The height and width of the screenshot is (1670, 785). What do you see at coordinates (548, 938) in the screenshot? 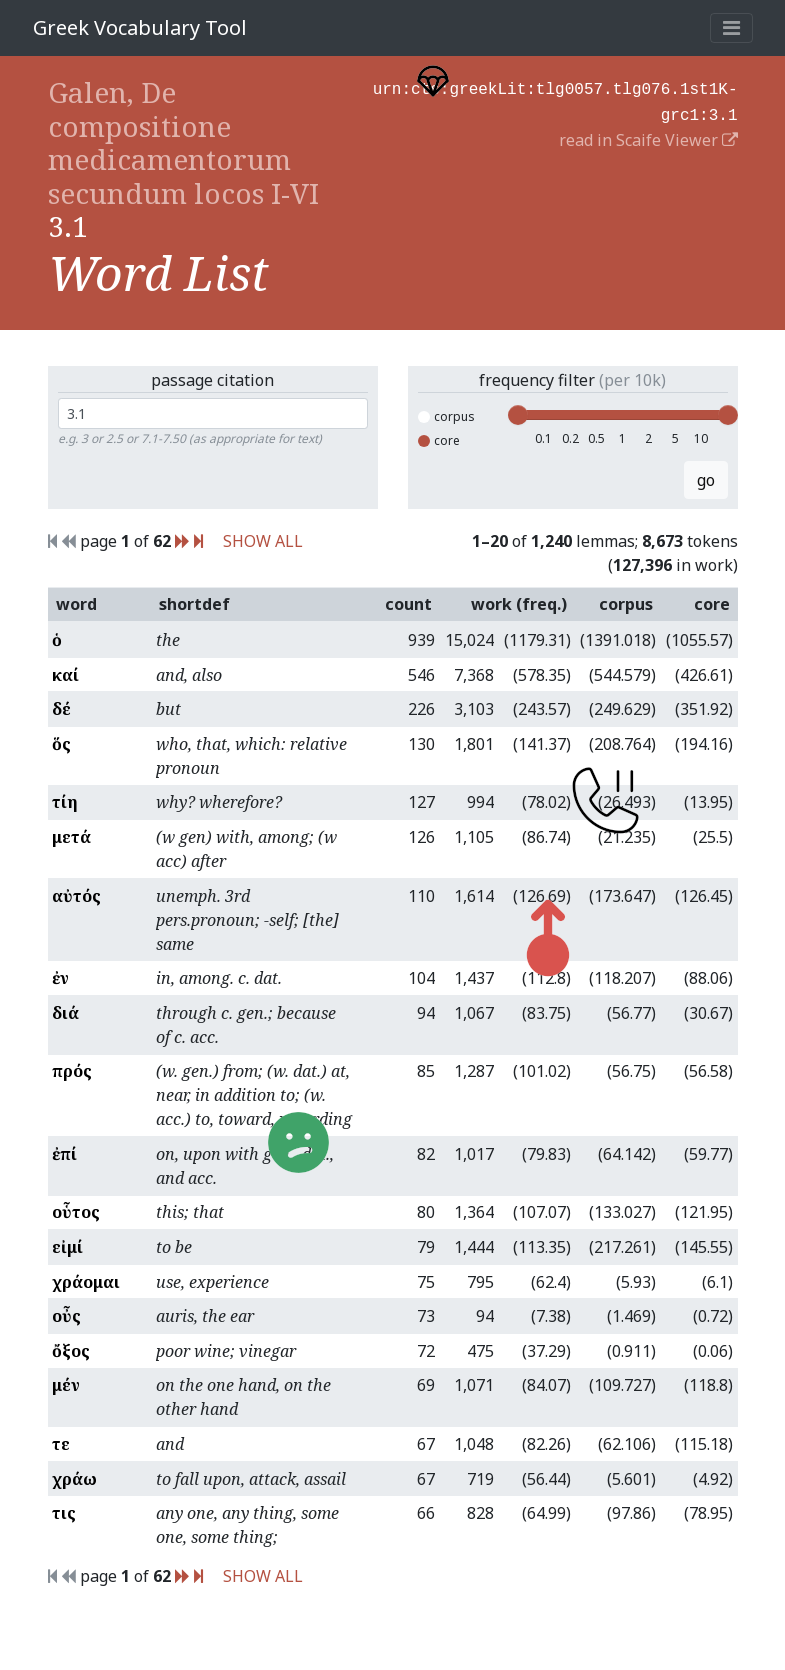
I see `swipe up to continue or dismiss` at bounding box center [548, 938].